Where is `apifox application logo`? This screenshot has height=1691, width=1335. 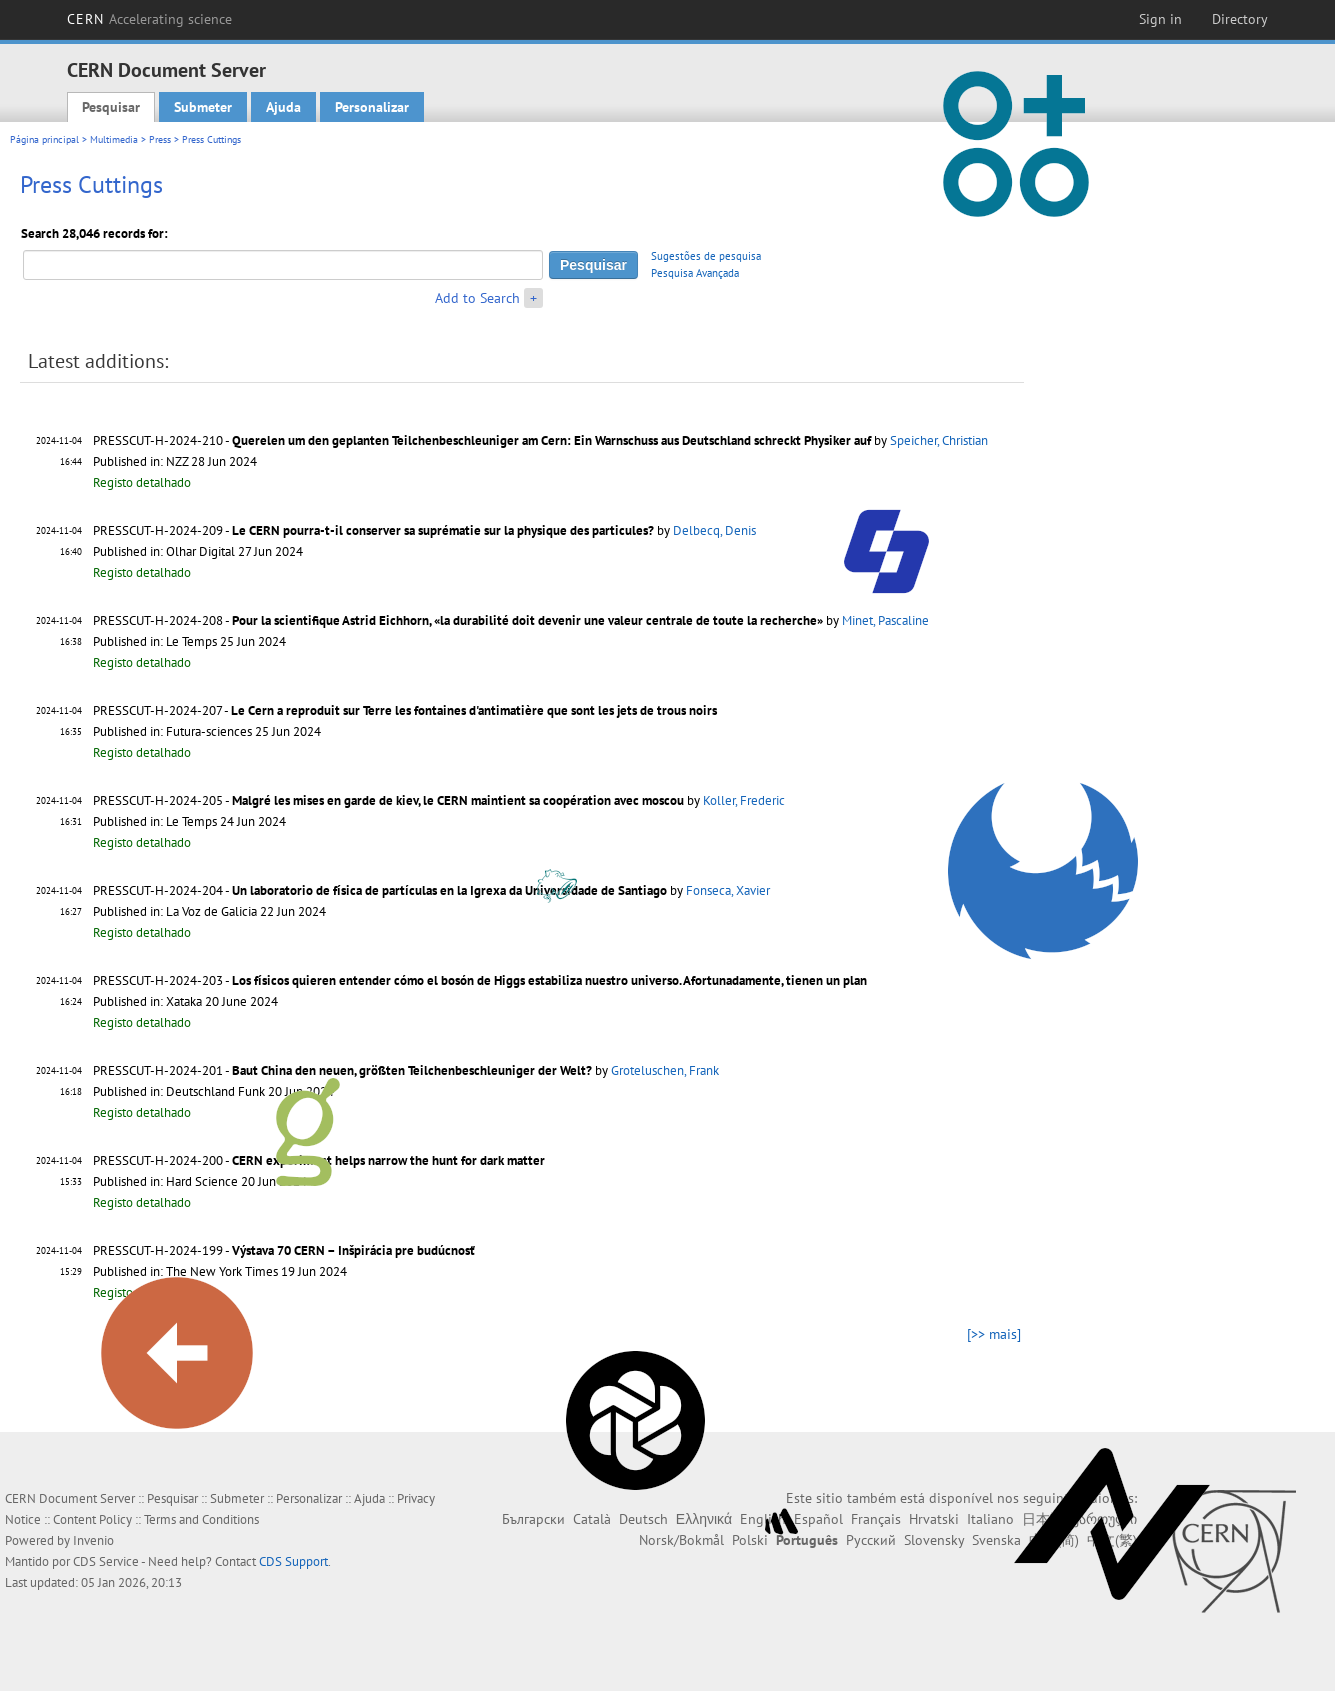
apifox application logo is located at coordinates (1043, 871).